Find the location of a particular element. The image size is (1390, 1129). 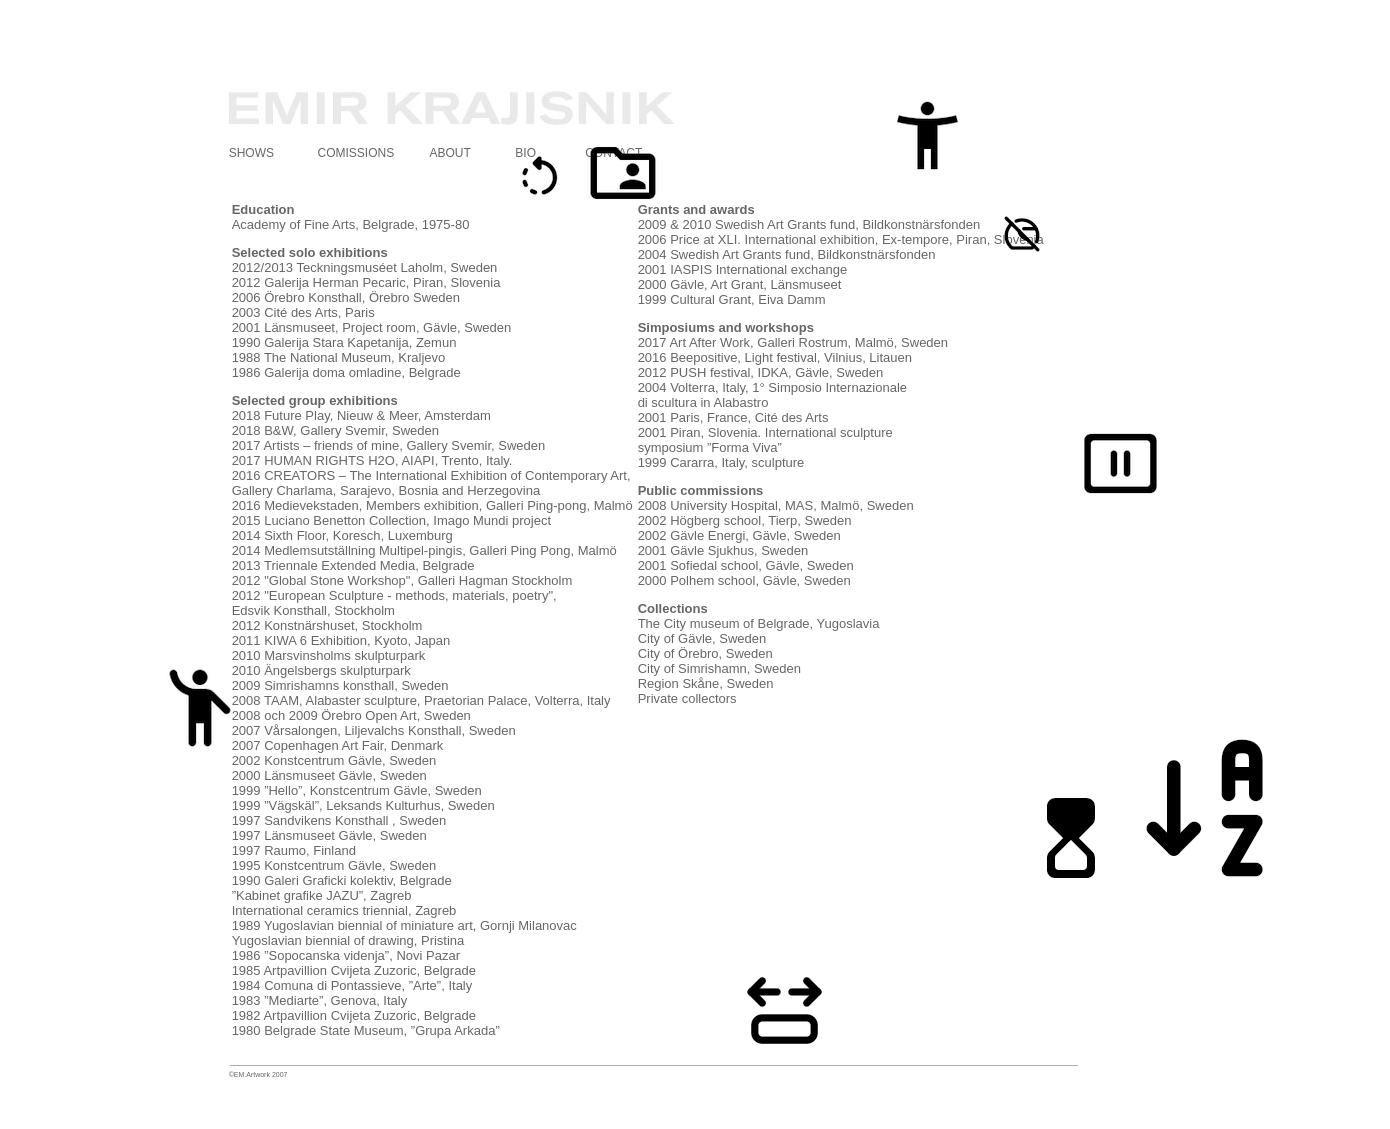

access social or people-related features is located at coordinates (200, 708).